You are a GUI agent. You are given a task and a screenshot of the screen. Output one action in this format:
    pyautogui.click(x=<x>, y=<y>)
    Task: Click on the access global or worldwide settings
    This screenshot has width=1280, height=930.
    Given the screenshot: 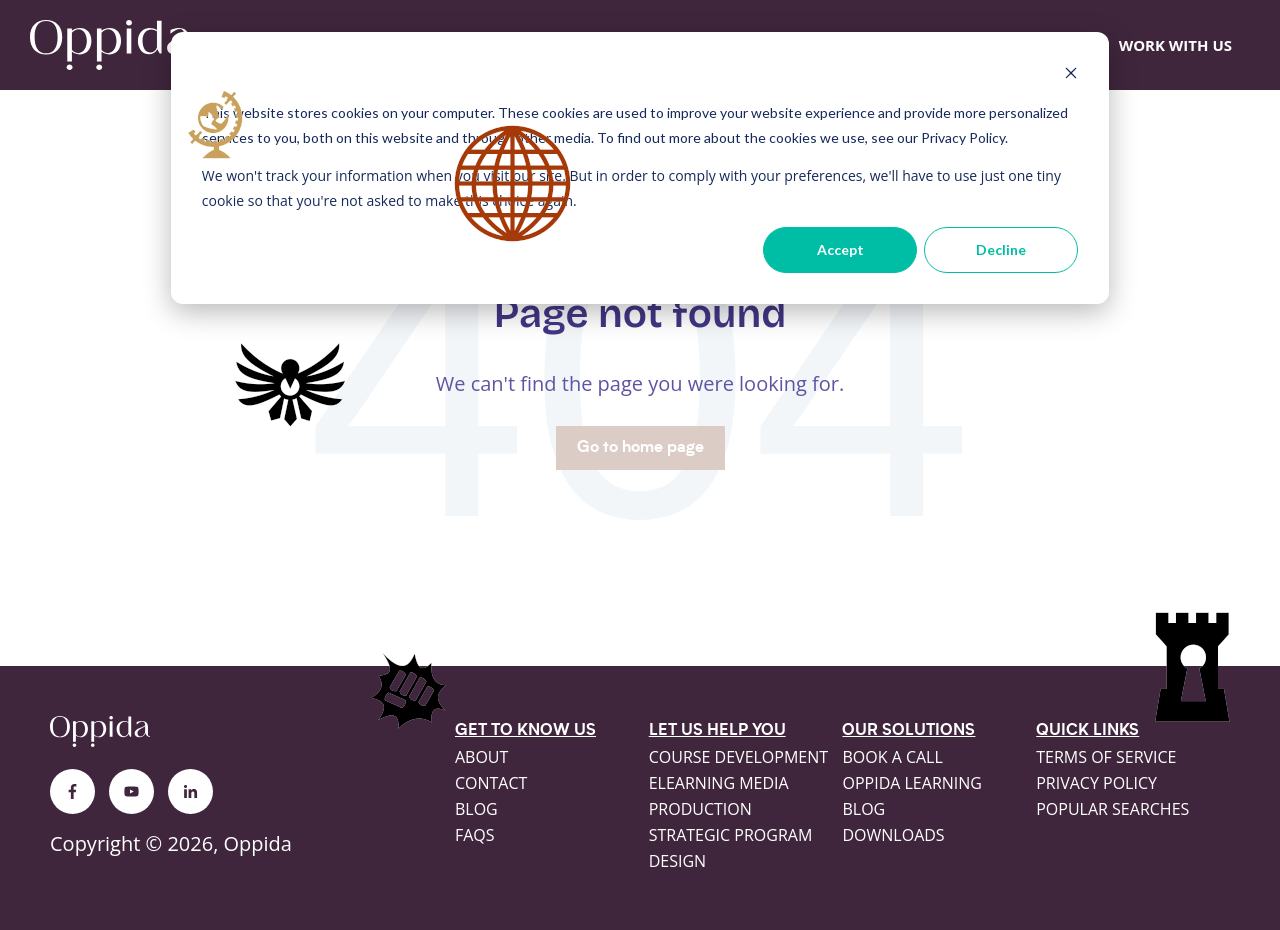 What is the action you would take?
    pyautogui.click(x=214, y=124)
    